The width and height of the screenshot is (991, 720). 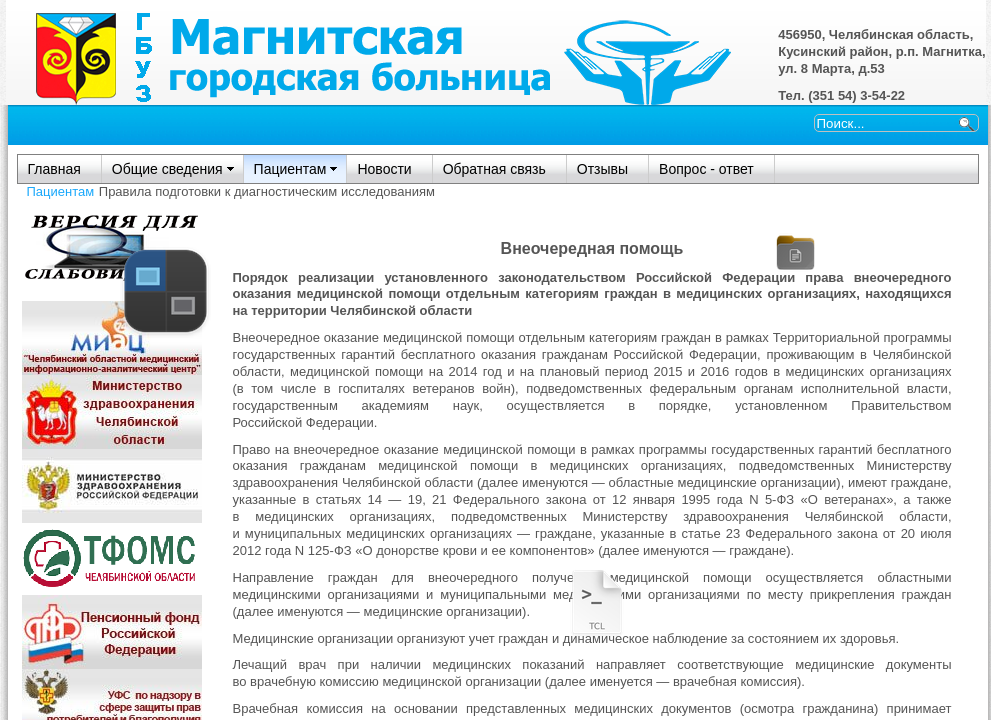 I want to click on open your documents folder, so click(x=795, y=252).